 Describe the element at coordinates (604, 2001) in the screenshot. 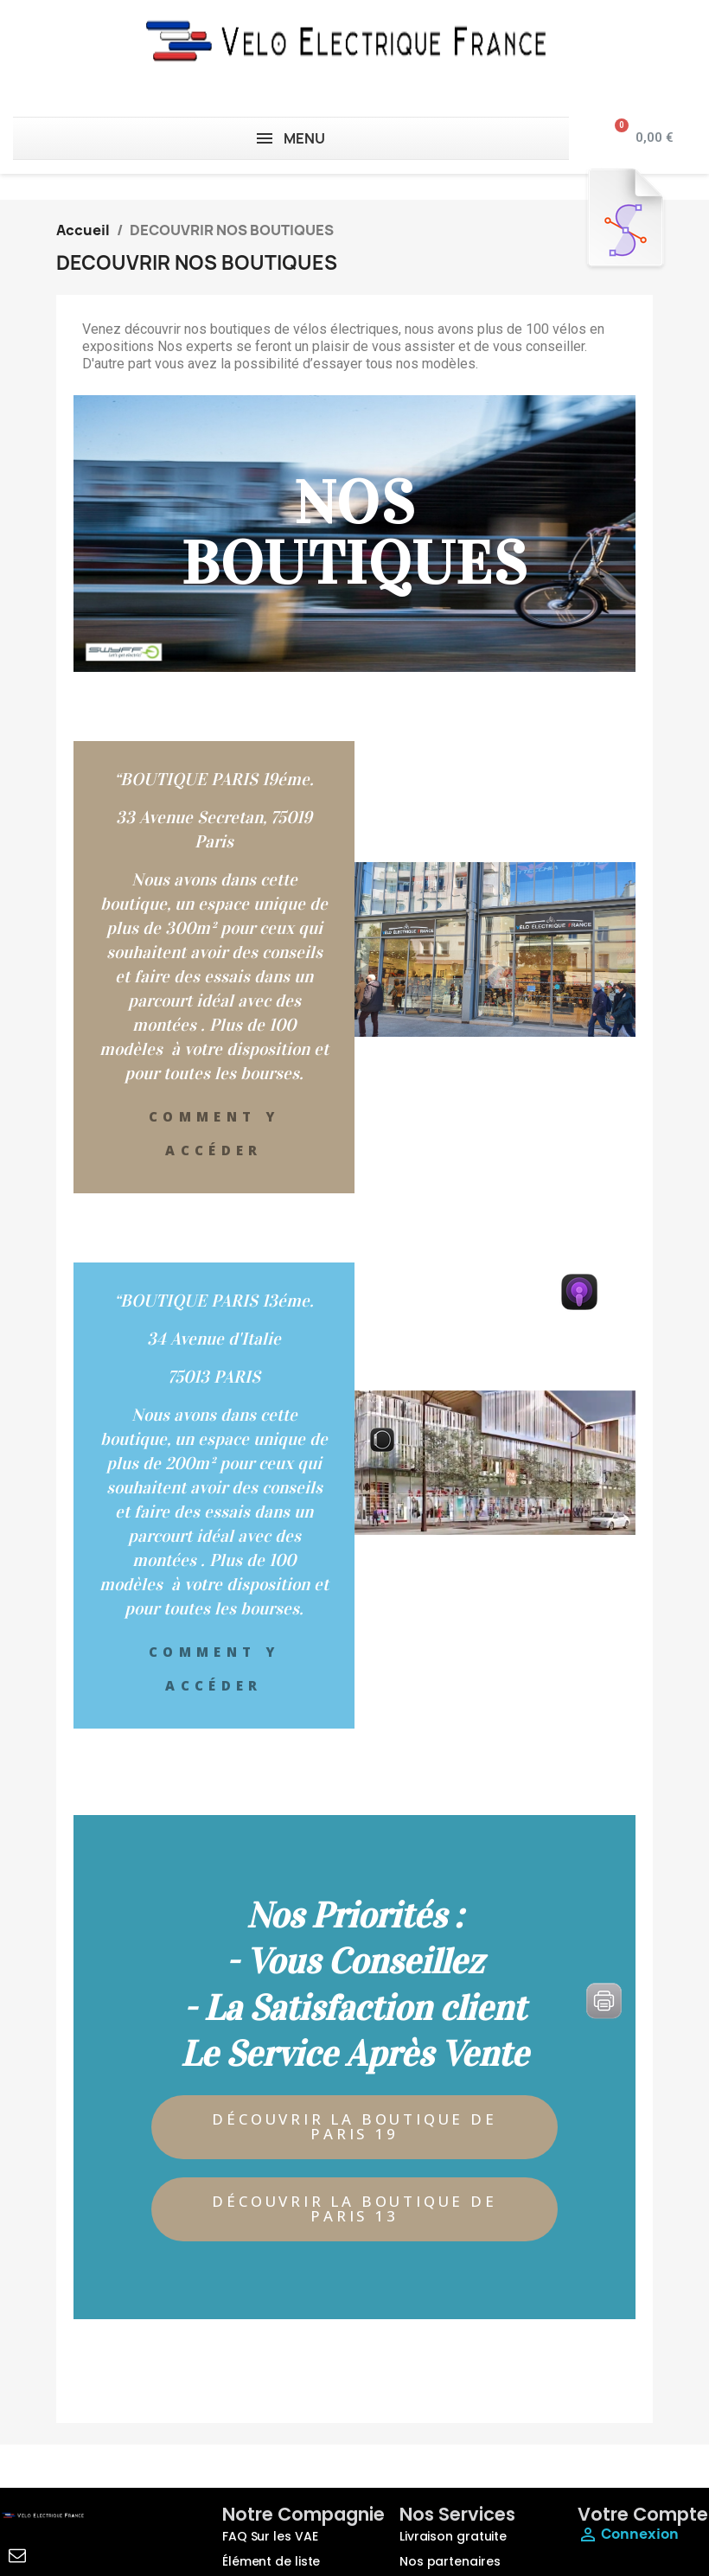

I see `access printer settings and preferences` at that location.